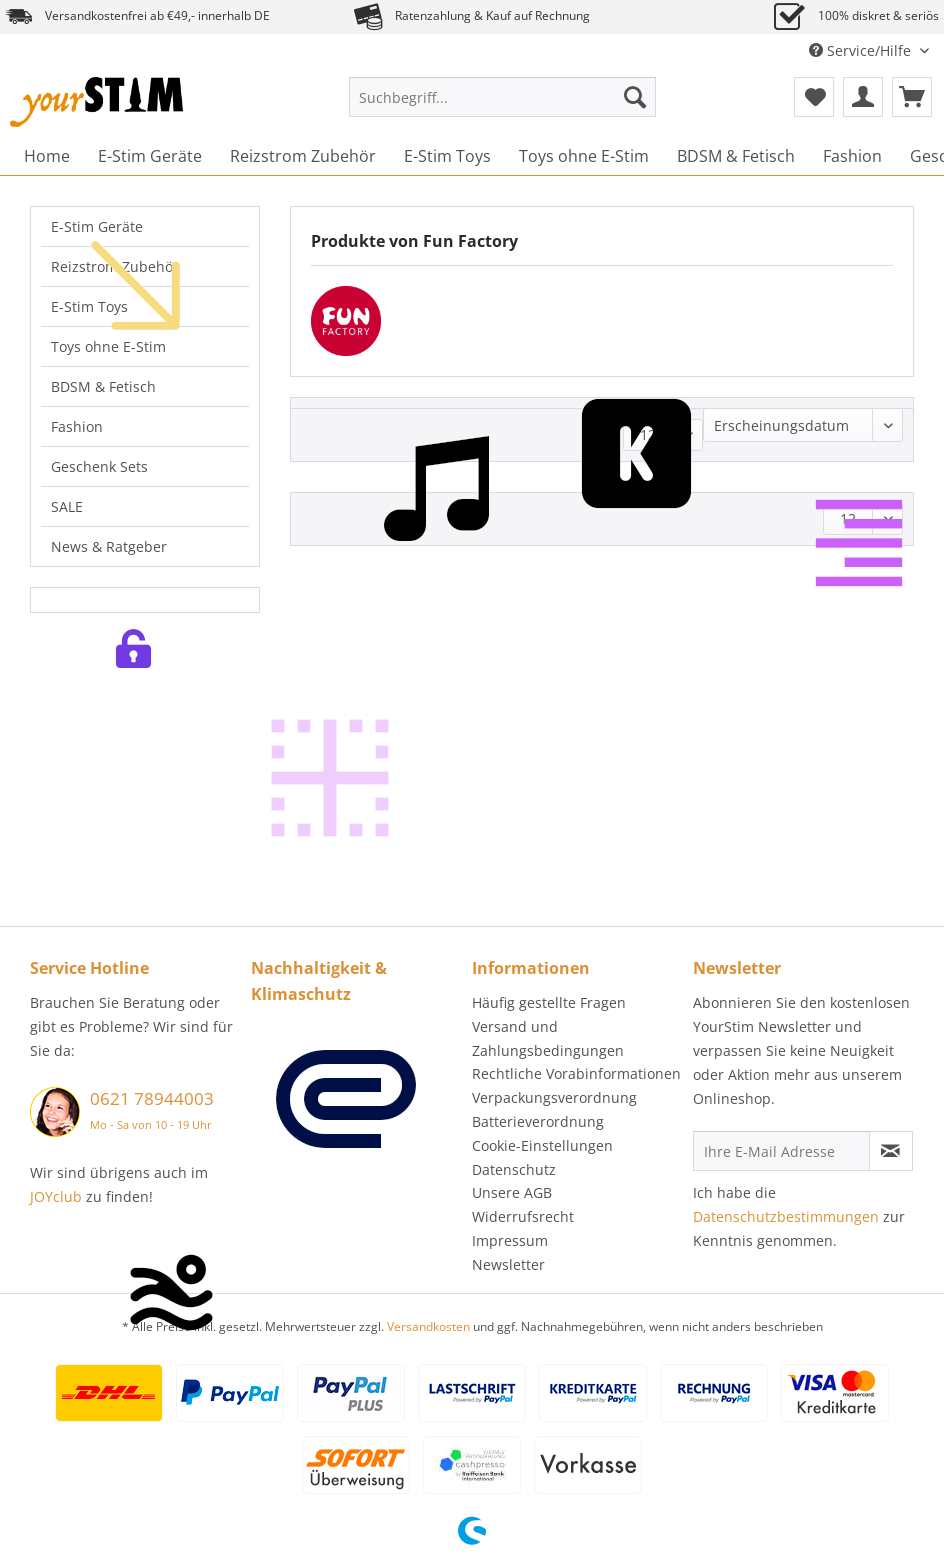 Image resolution: width=944 pixels, height=1561 pixels. What do you see at coordinates (135, 285) in the screenshot?
I see `navigate to the next item diagonally` at bounding box center [135, 285].